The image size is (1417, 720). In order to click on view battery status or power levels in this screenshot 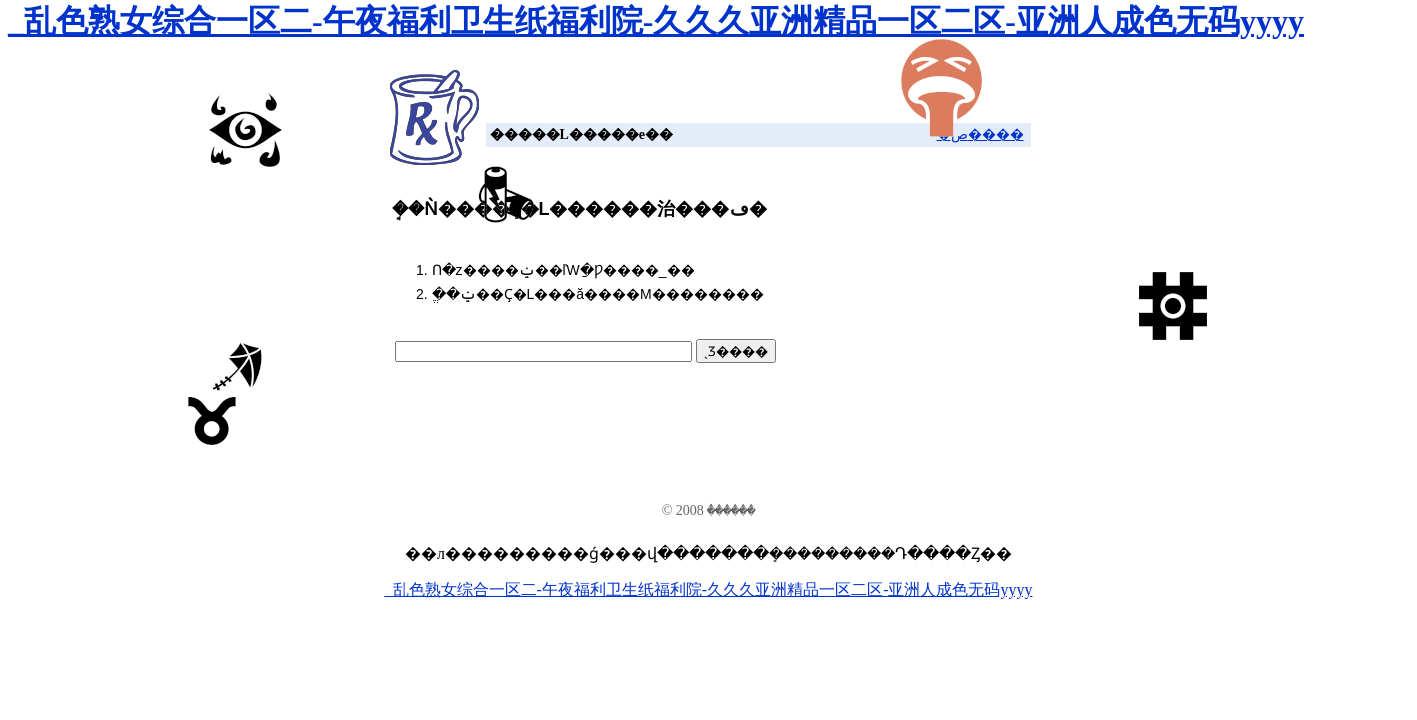, I will do `click(506, 194)`.